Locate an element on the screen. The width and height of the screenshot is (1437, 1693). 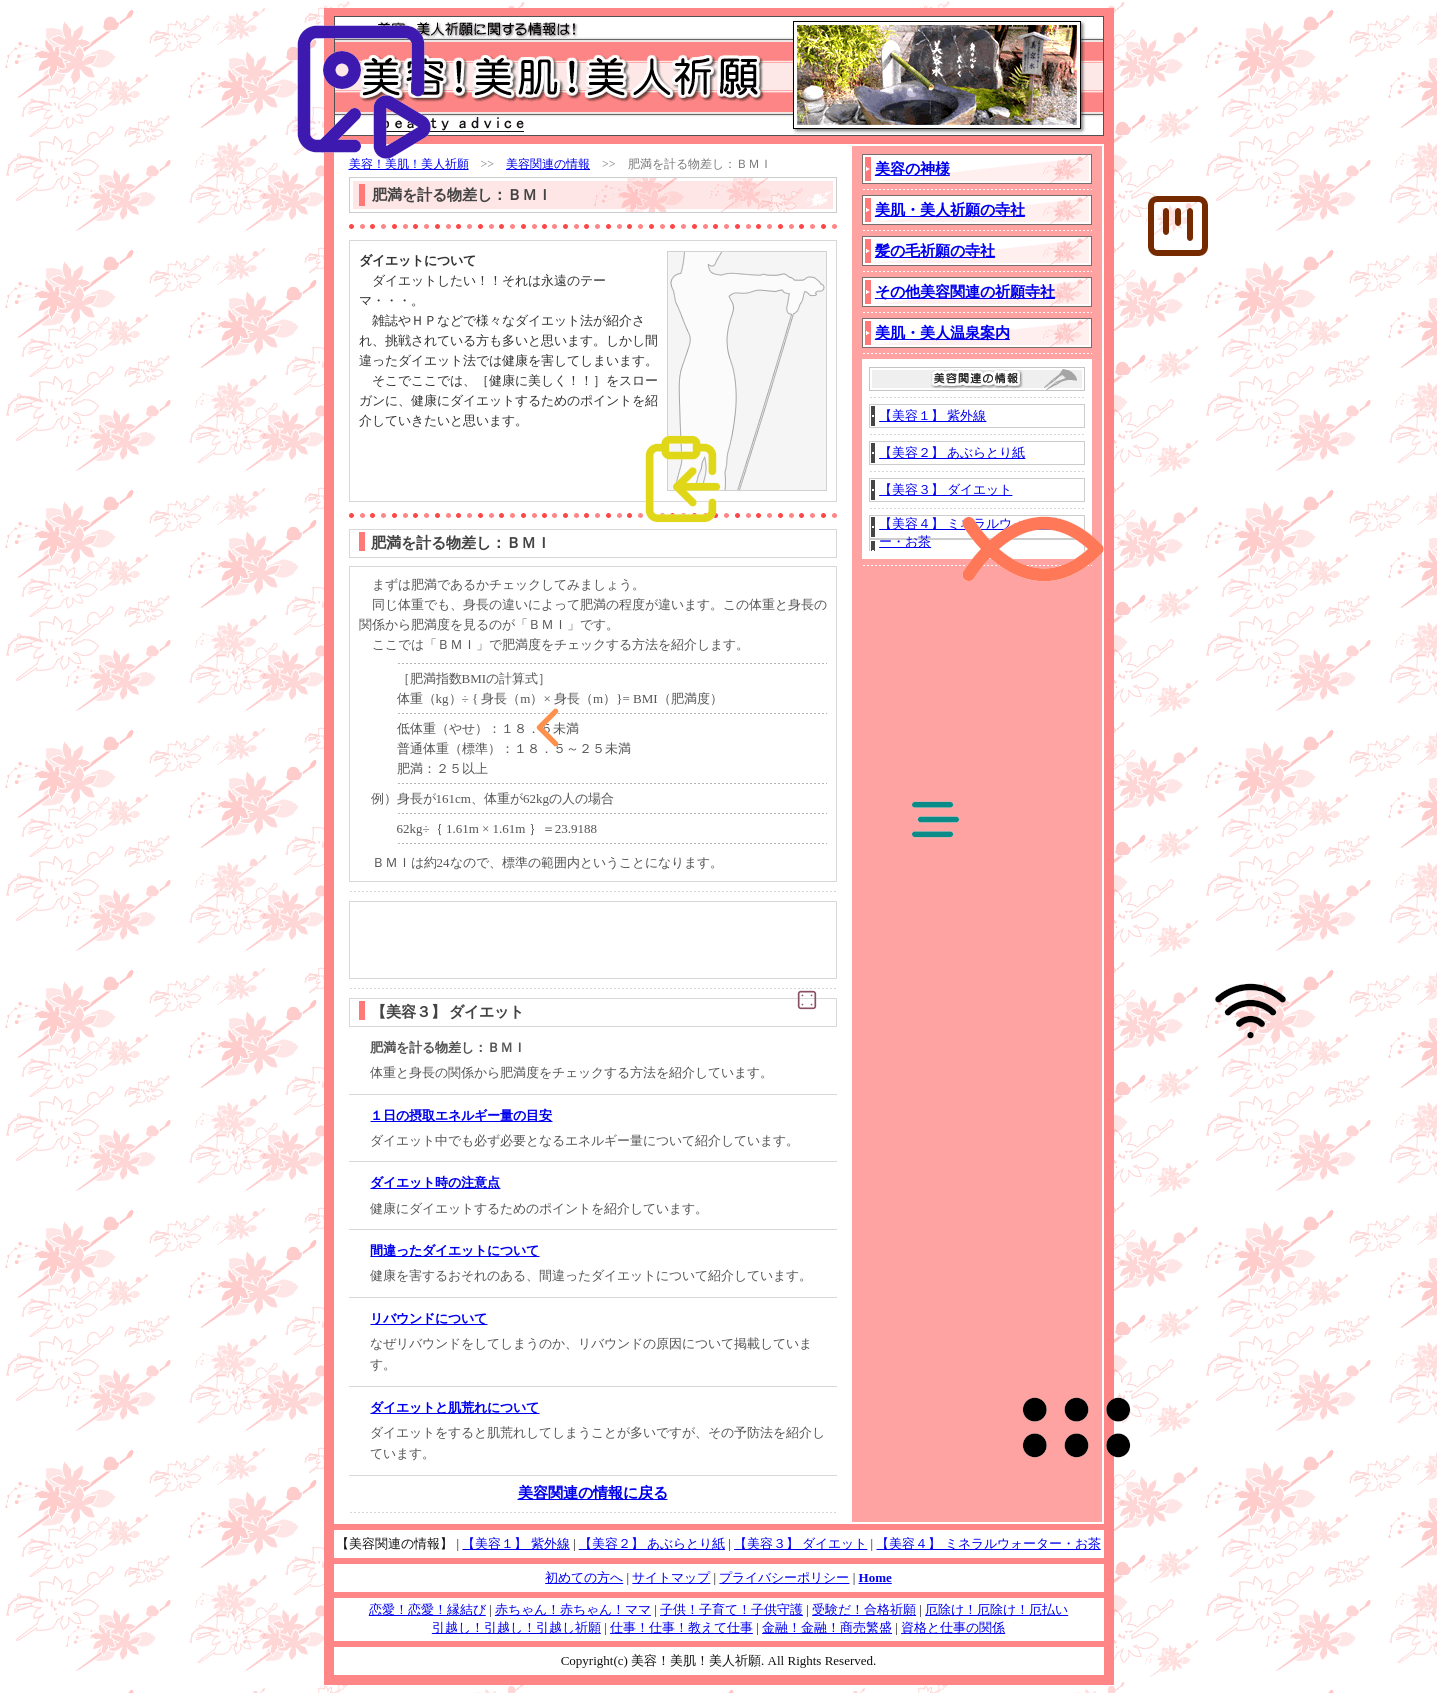
open inspection panel or diagnostic view is located at coordinates (807, 1000).